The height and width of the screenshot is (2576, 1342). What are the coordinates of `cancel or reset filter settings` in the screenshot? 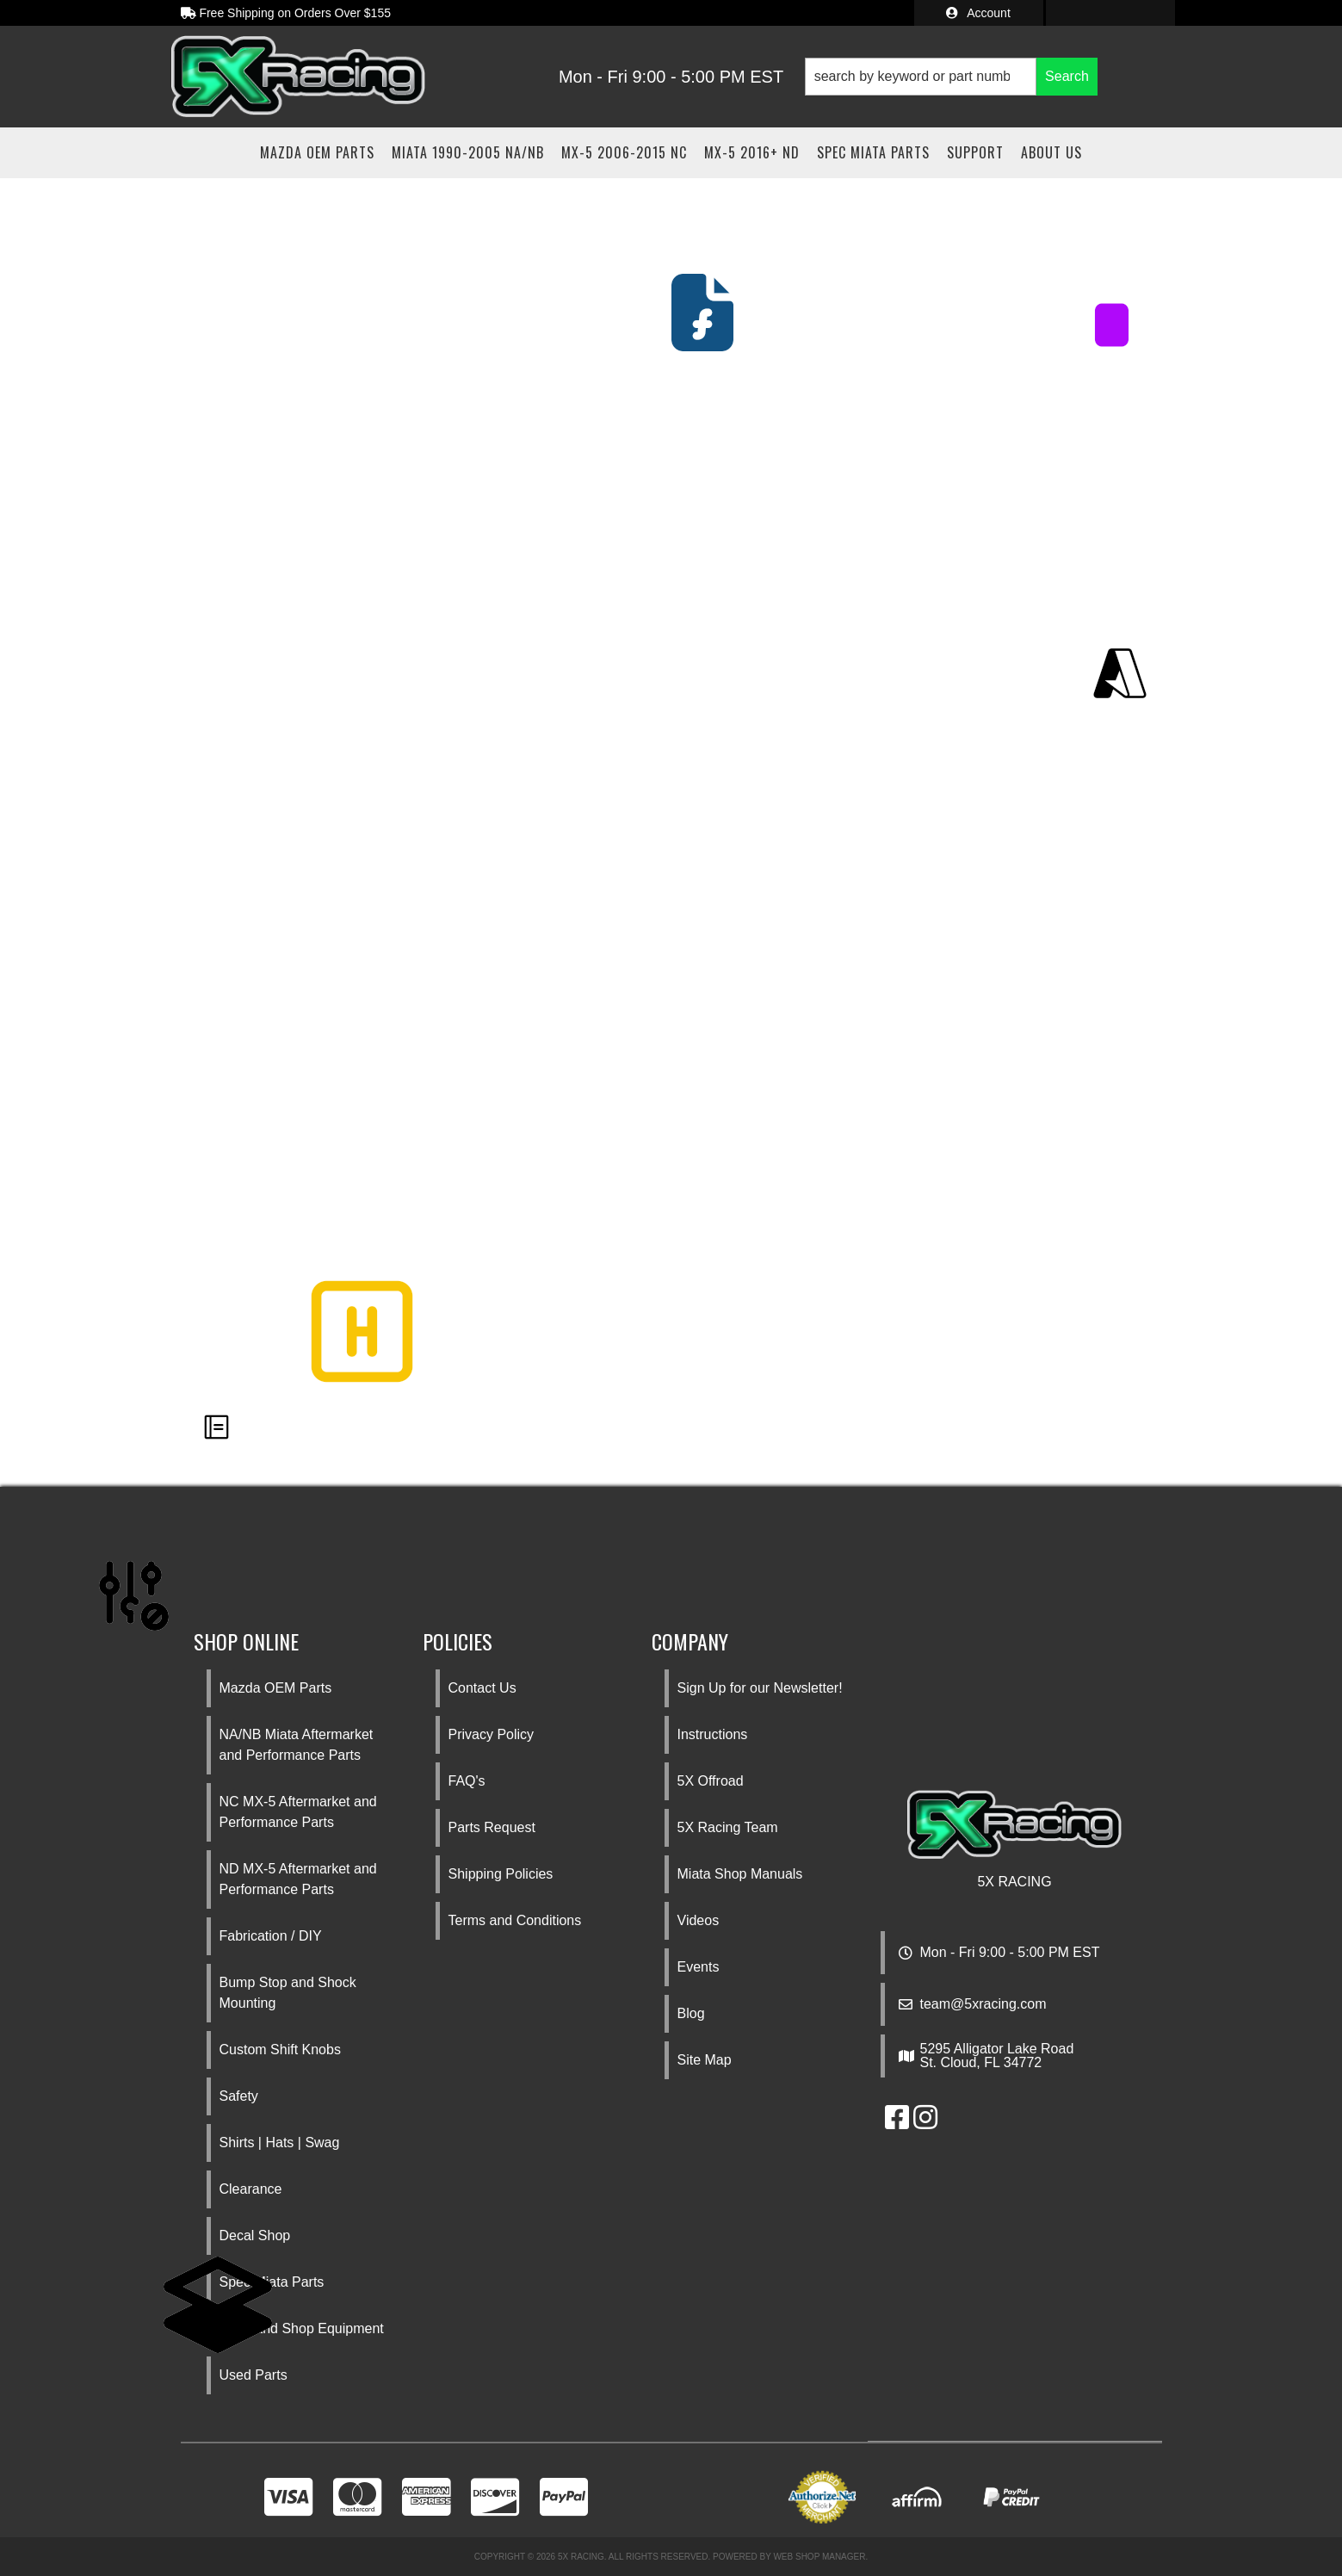 It's located at (130, 1592).